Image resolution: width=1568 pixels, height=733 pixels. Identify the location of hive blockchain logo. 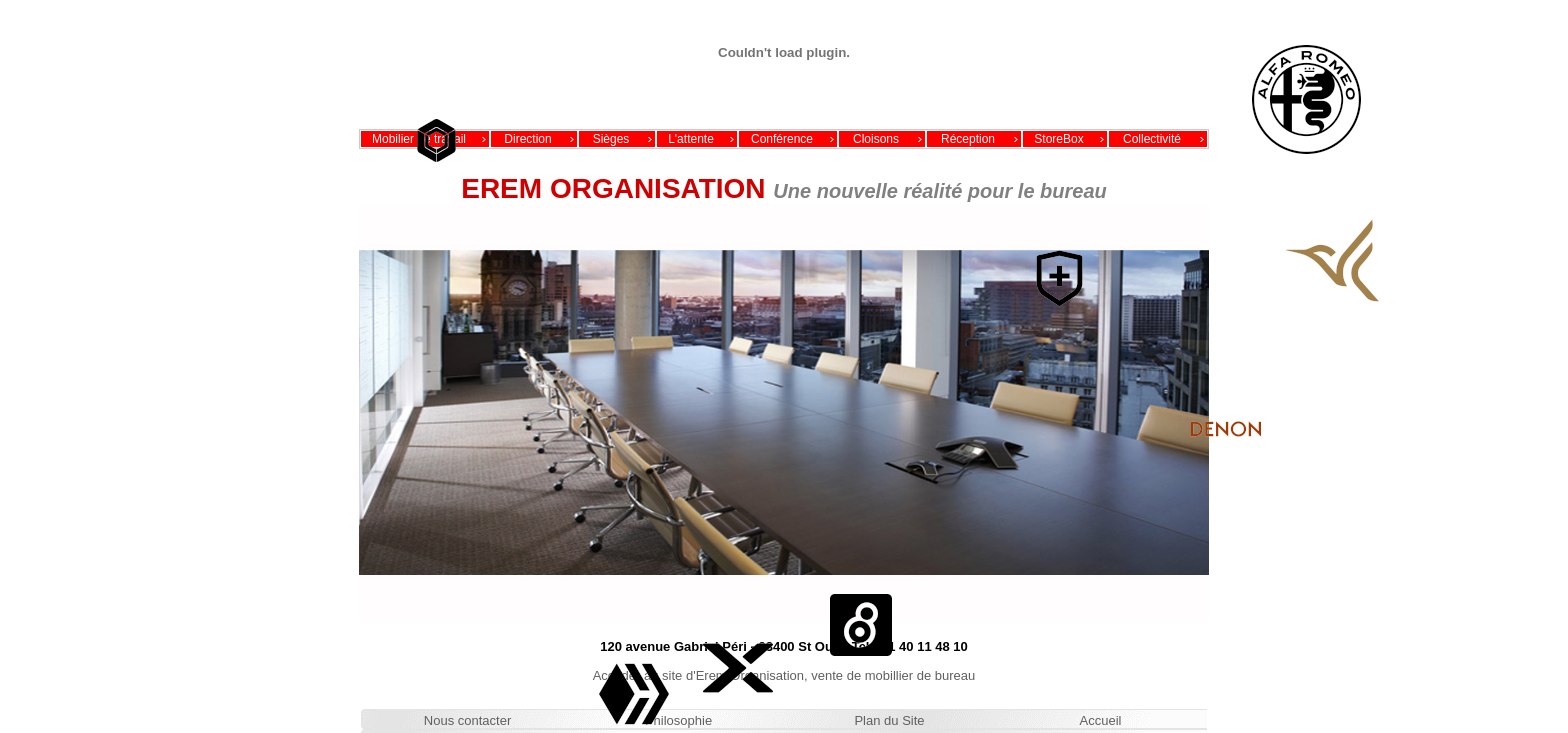
(634, 694).